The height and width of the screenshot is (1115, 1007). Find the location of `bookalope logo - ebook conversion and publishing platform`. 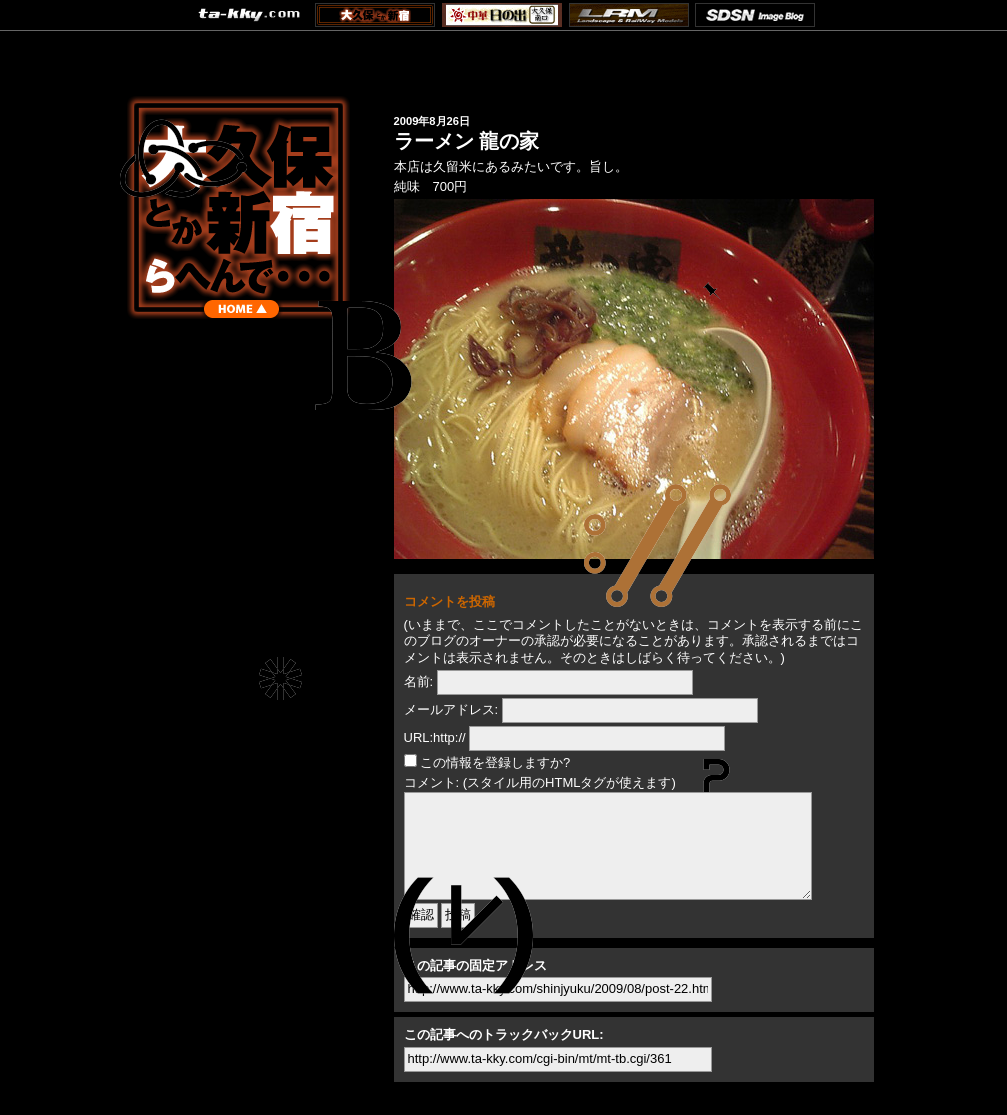

bookalope logo - ebook conversion and publishing platform is located at coordinates (363, 355).